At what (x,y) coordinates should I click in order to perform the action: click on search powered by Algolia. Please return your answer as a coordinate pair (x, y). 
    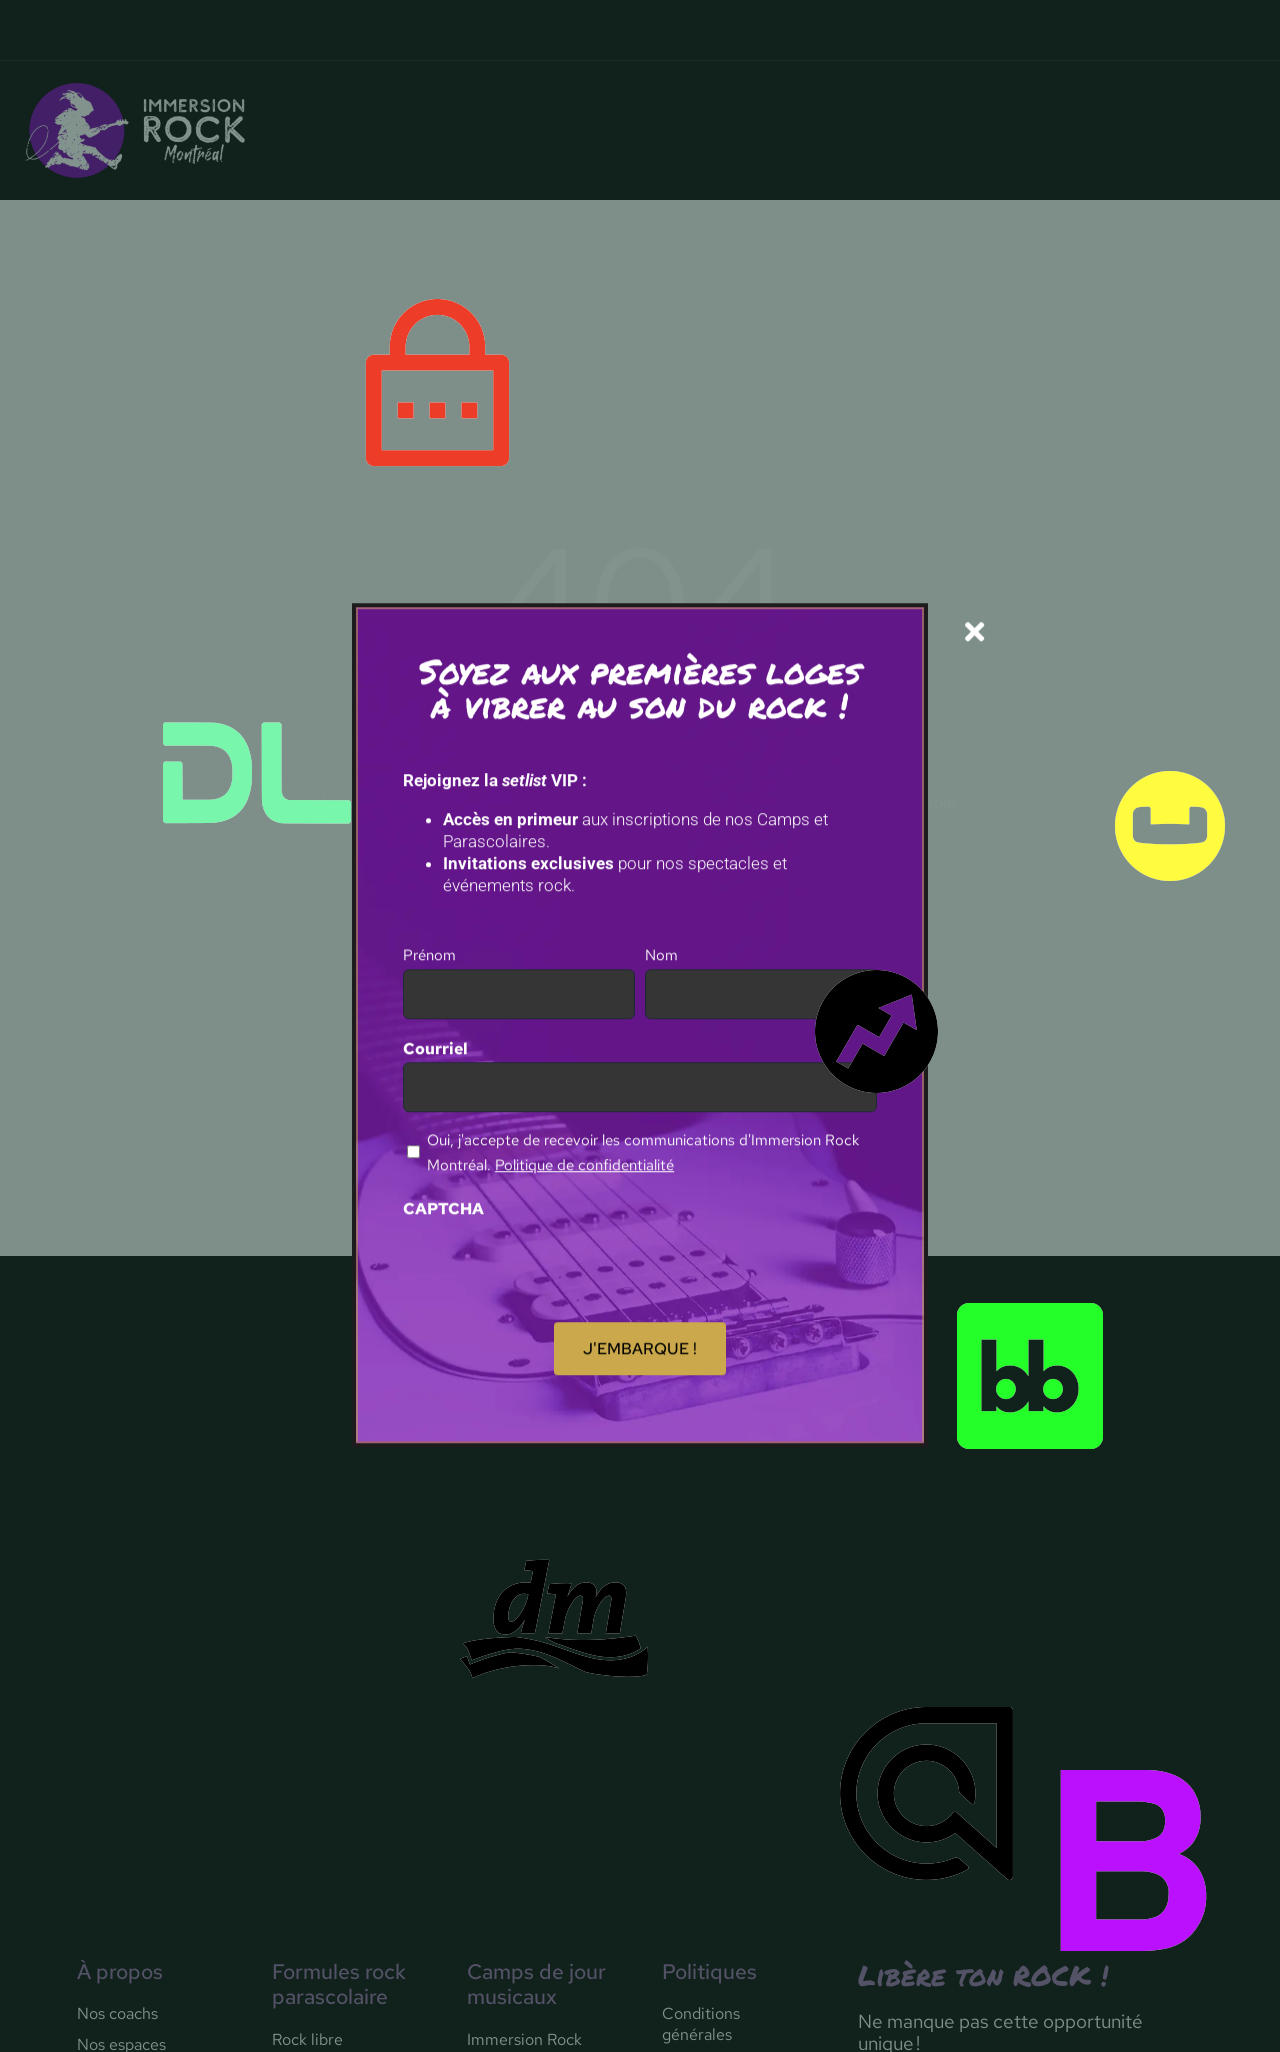
    Looking at the image, I should click on (926, 1793).